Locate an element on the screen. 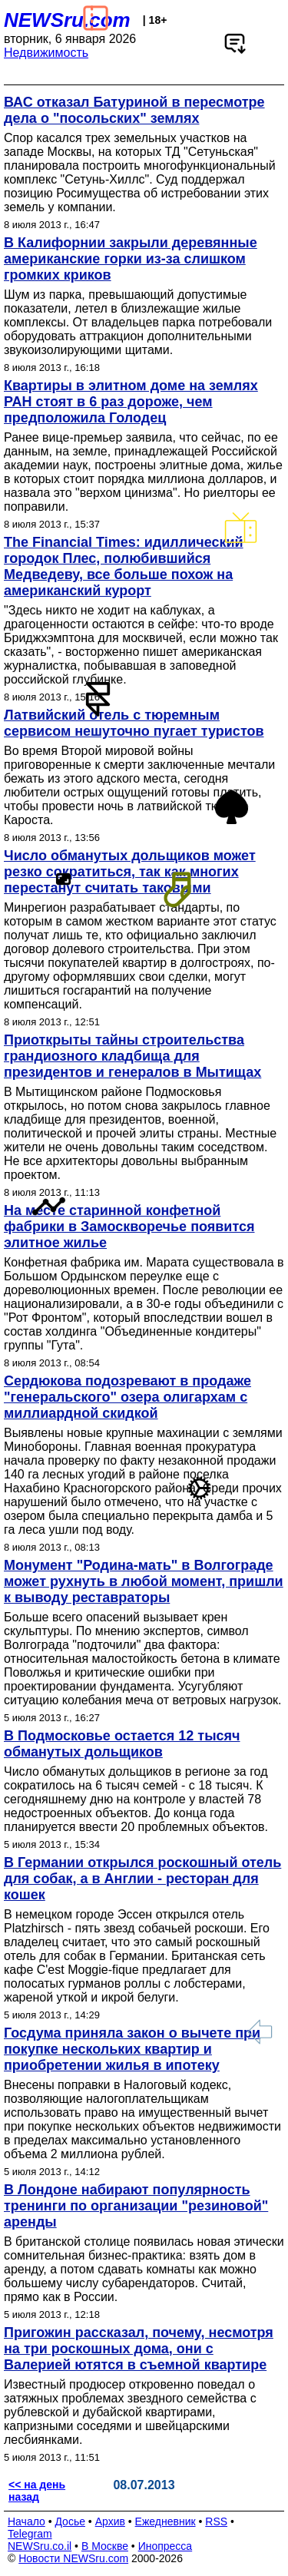 The image size is (288, 2576). access settings is located at coordinates (199, 1488).